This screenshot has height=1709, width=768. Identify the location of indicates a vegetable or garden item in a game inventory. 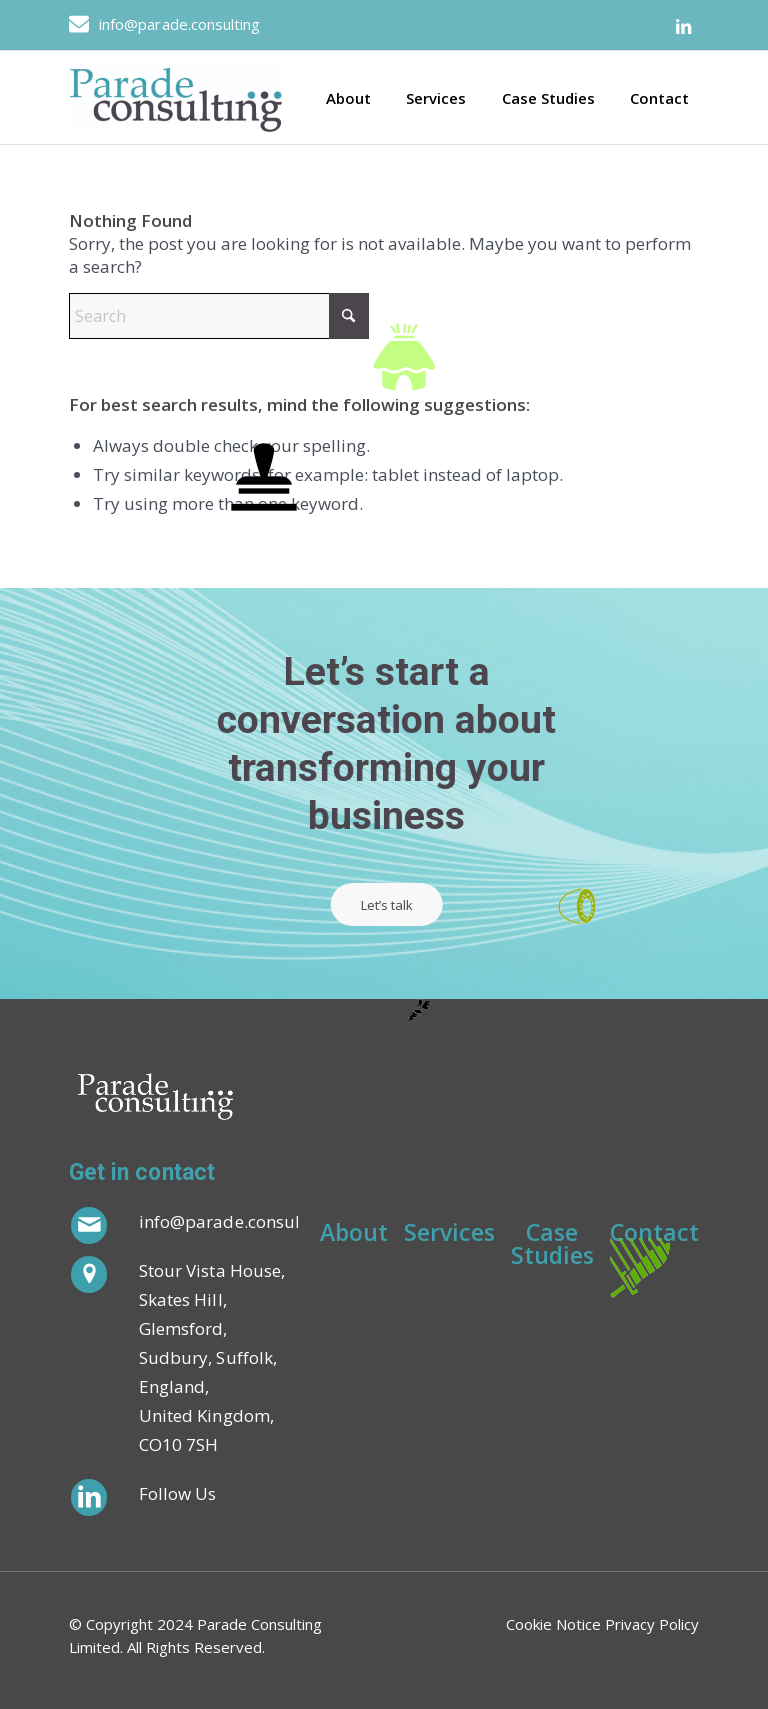
(418, 1011).